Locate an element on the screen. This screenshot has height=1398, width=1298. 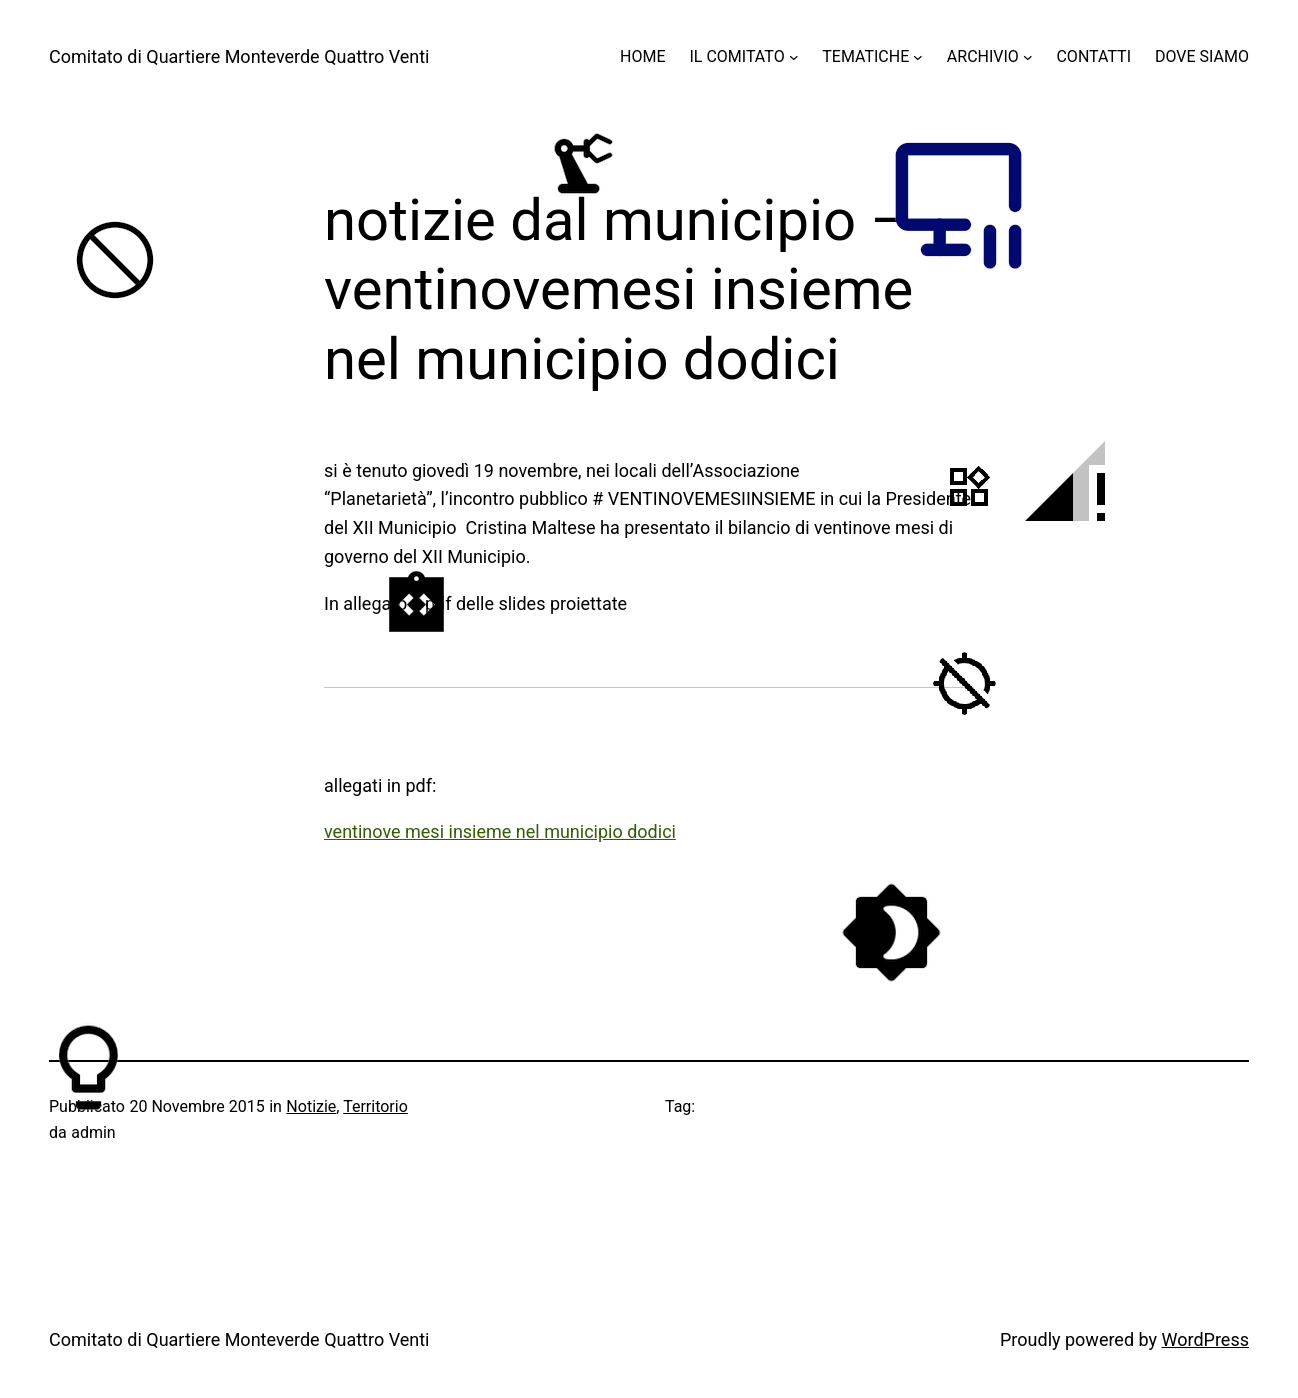
pause desktop streaming or mirroring is located at coordinates (958, 199).